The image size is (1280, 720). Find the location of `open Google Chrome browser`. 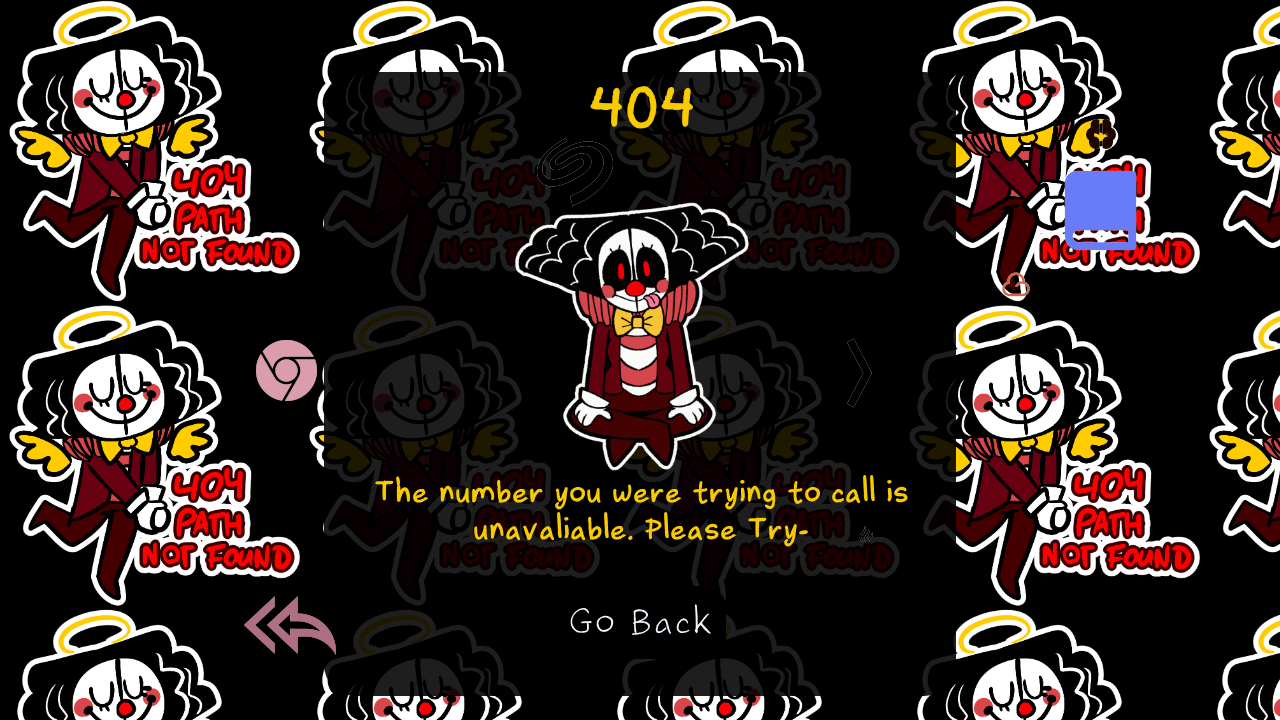

open Google Chrome browser is located at coordinates (286, 370).